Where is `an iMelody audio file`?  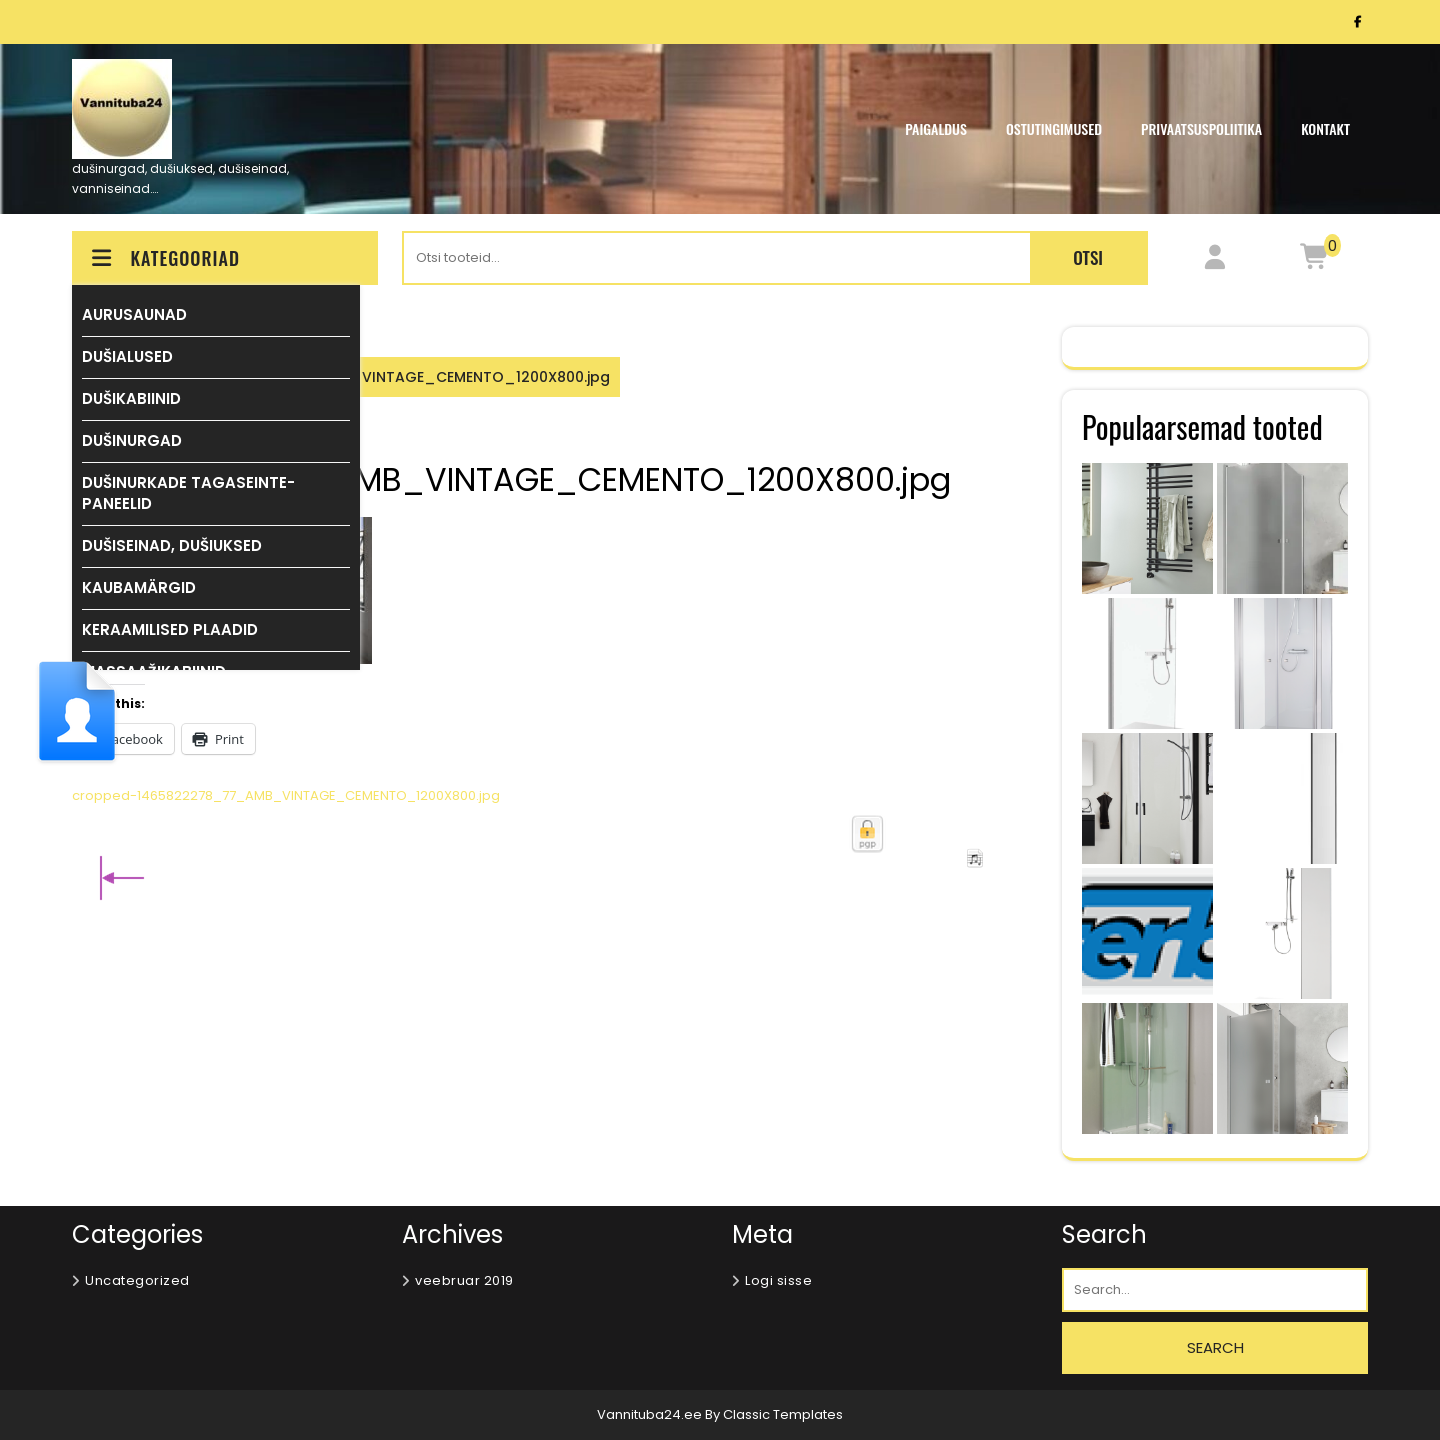
an iMelody audio file is located at coordinates (975, 858).